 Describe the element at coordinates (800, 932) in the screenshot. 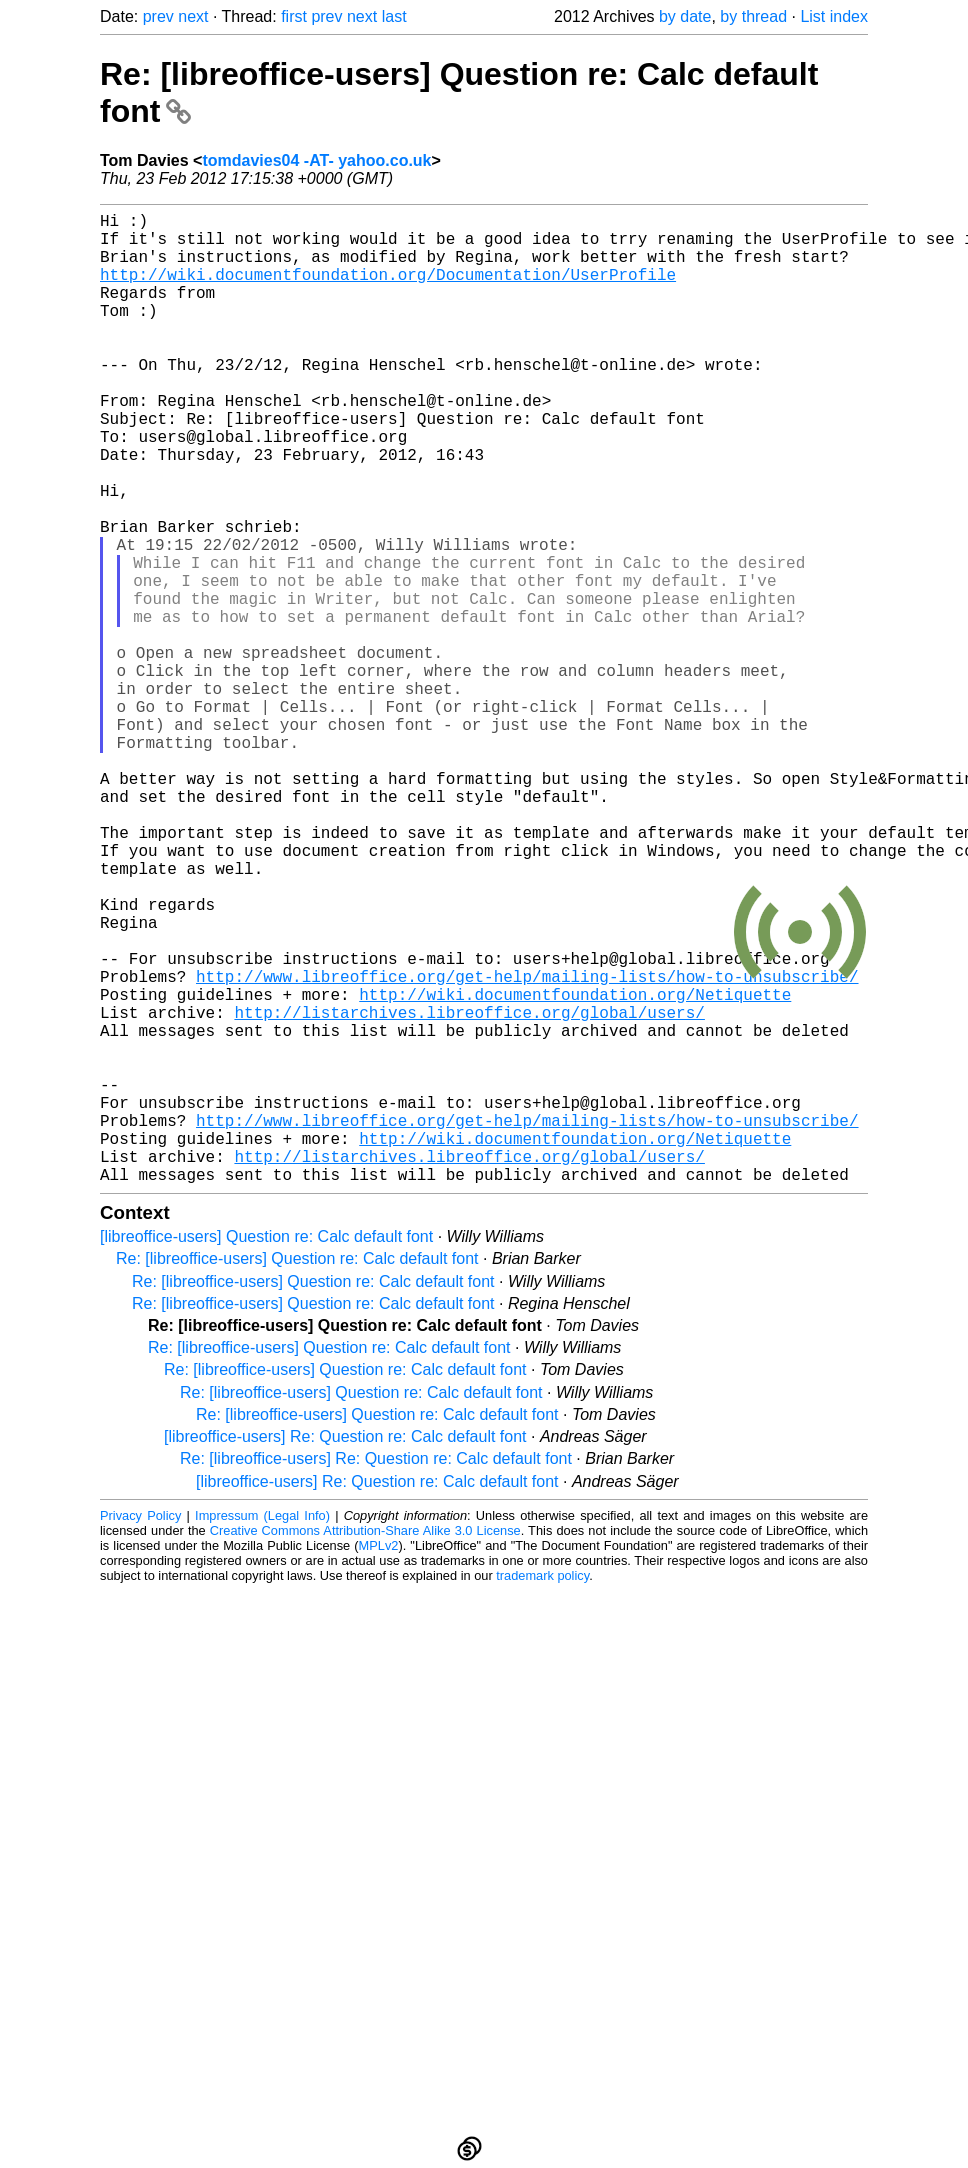

I see `indicates rfid or nfc functionality` at that location.